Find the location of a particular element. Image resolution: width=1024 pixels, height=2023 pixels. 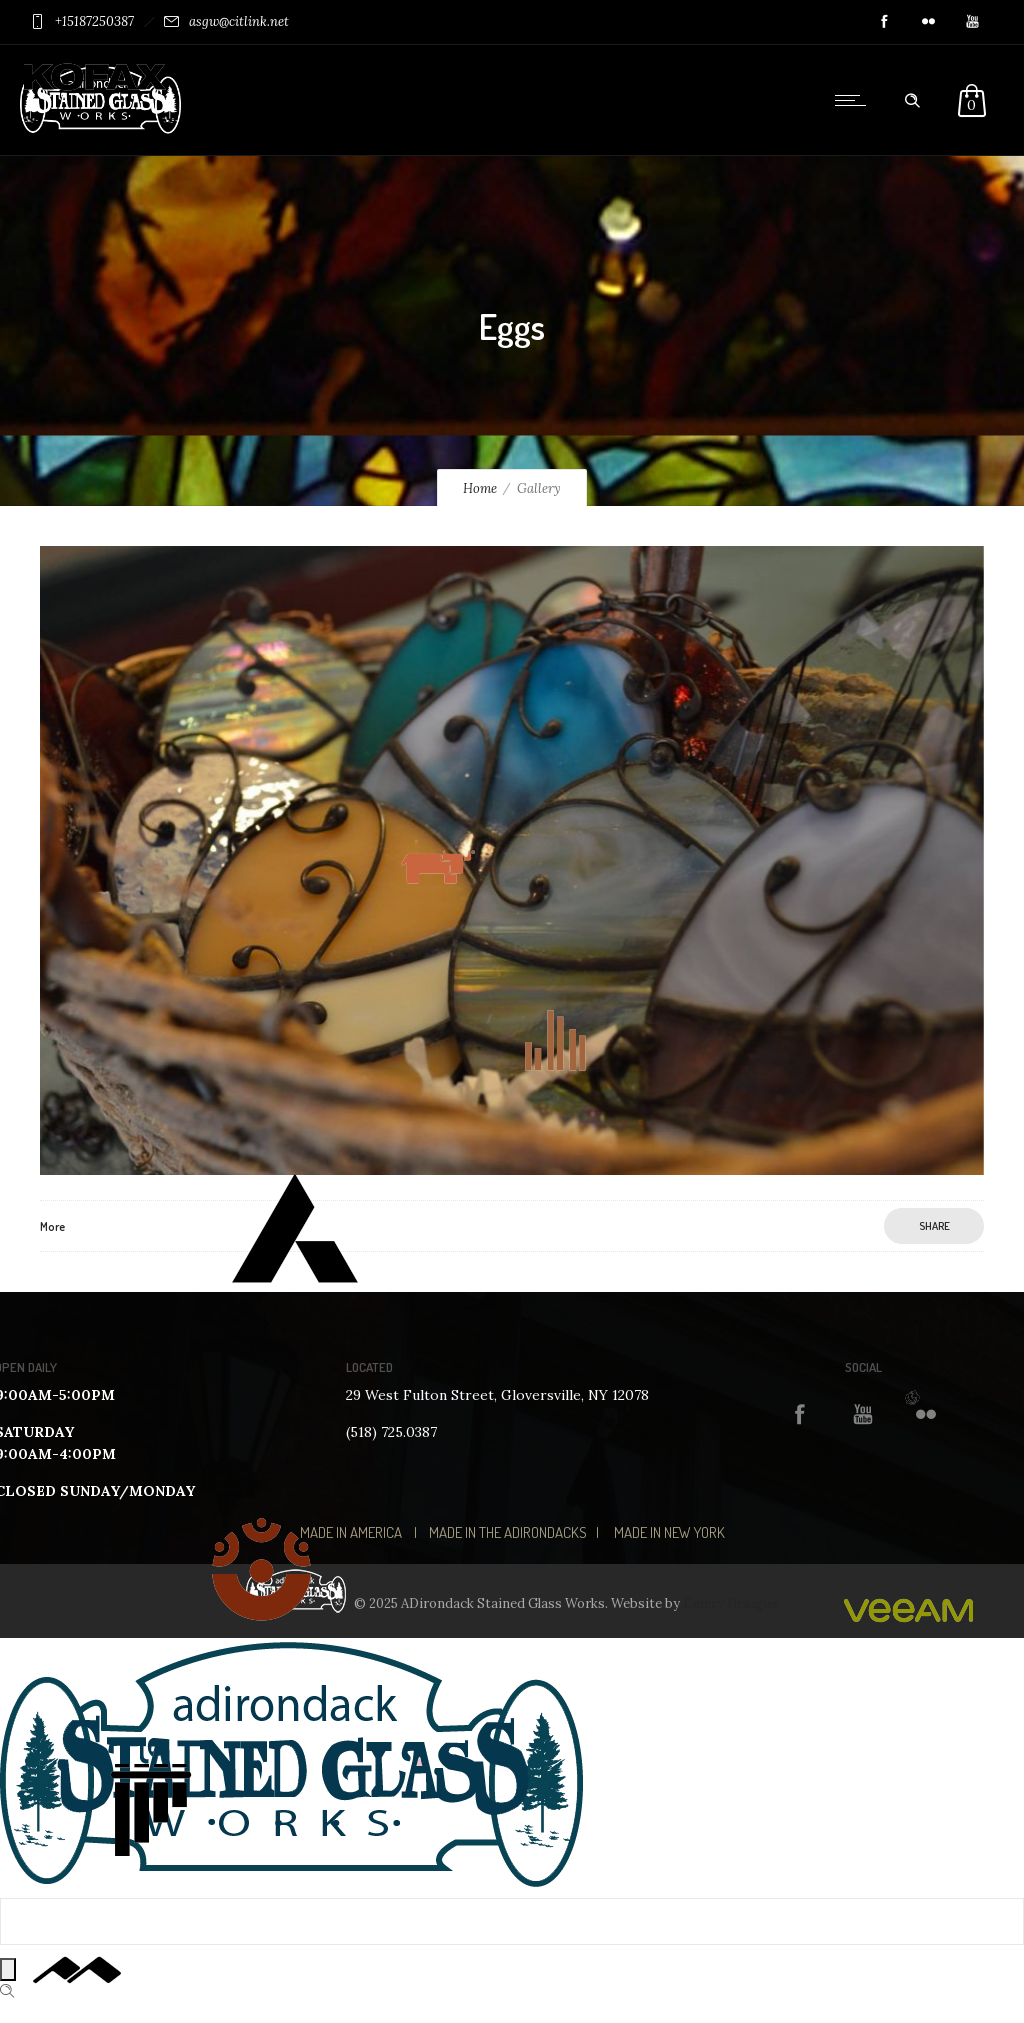

view grouped bar chart data is located at coordinates (557, 1042).